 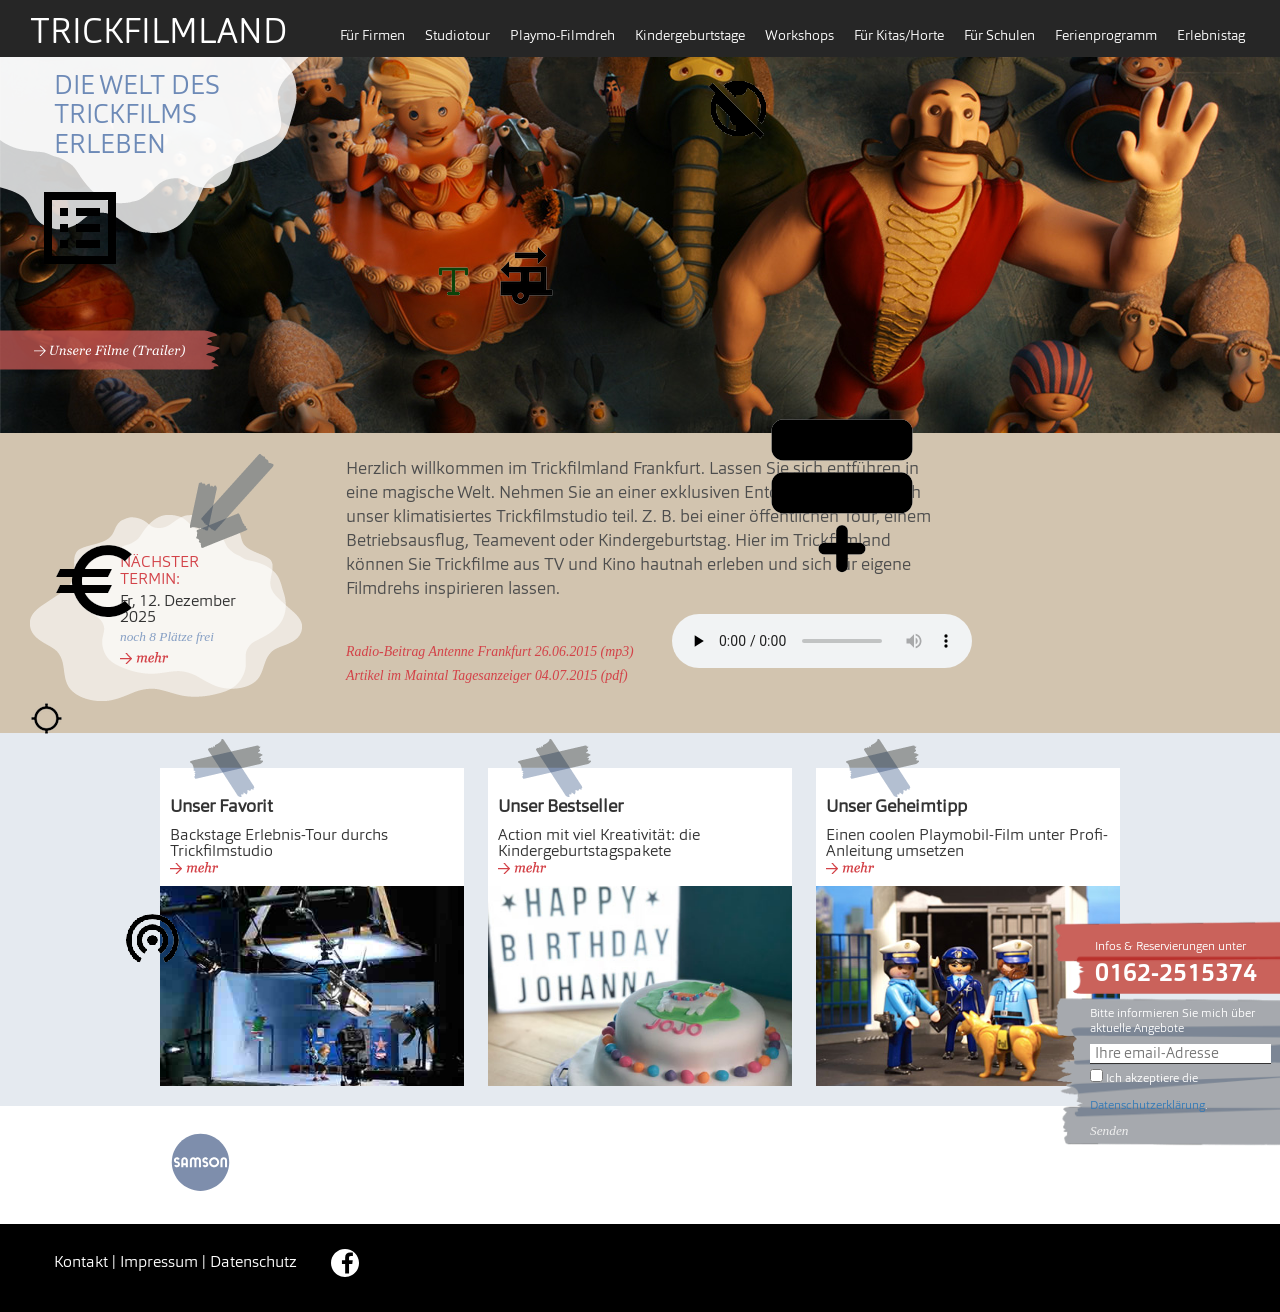 I want to click on view a detailed list or checklist, so click(x=80, y=228).